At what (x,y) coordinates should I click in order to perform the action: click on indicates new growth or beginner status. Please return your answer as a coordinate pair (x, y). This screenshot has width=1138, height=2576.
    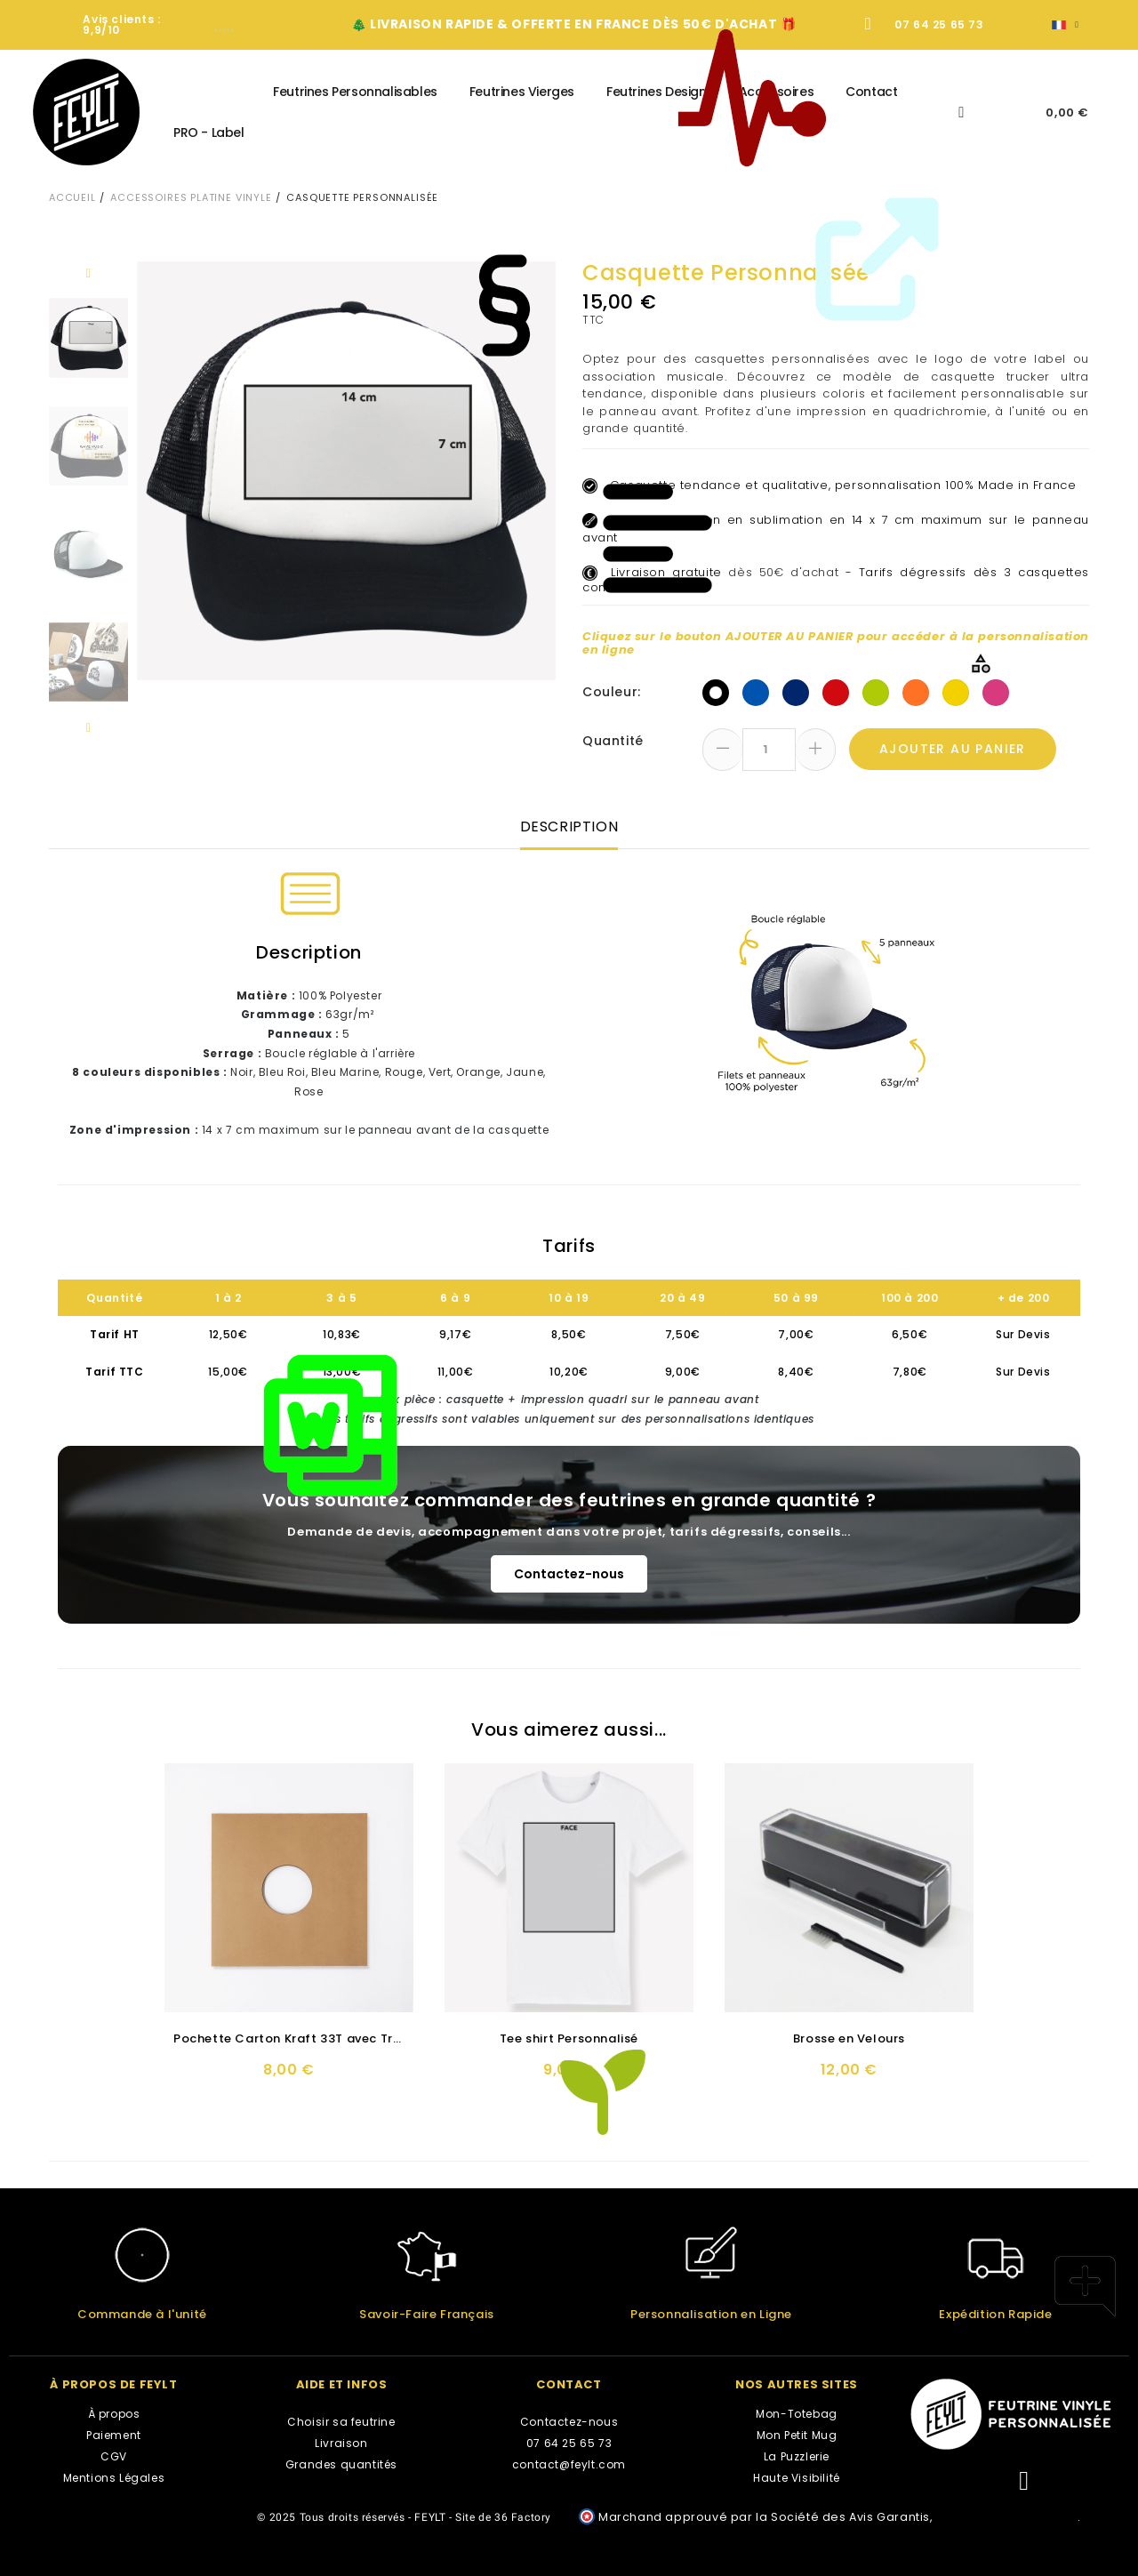
    Looking at the image, I should click on (603, 2092).